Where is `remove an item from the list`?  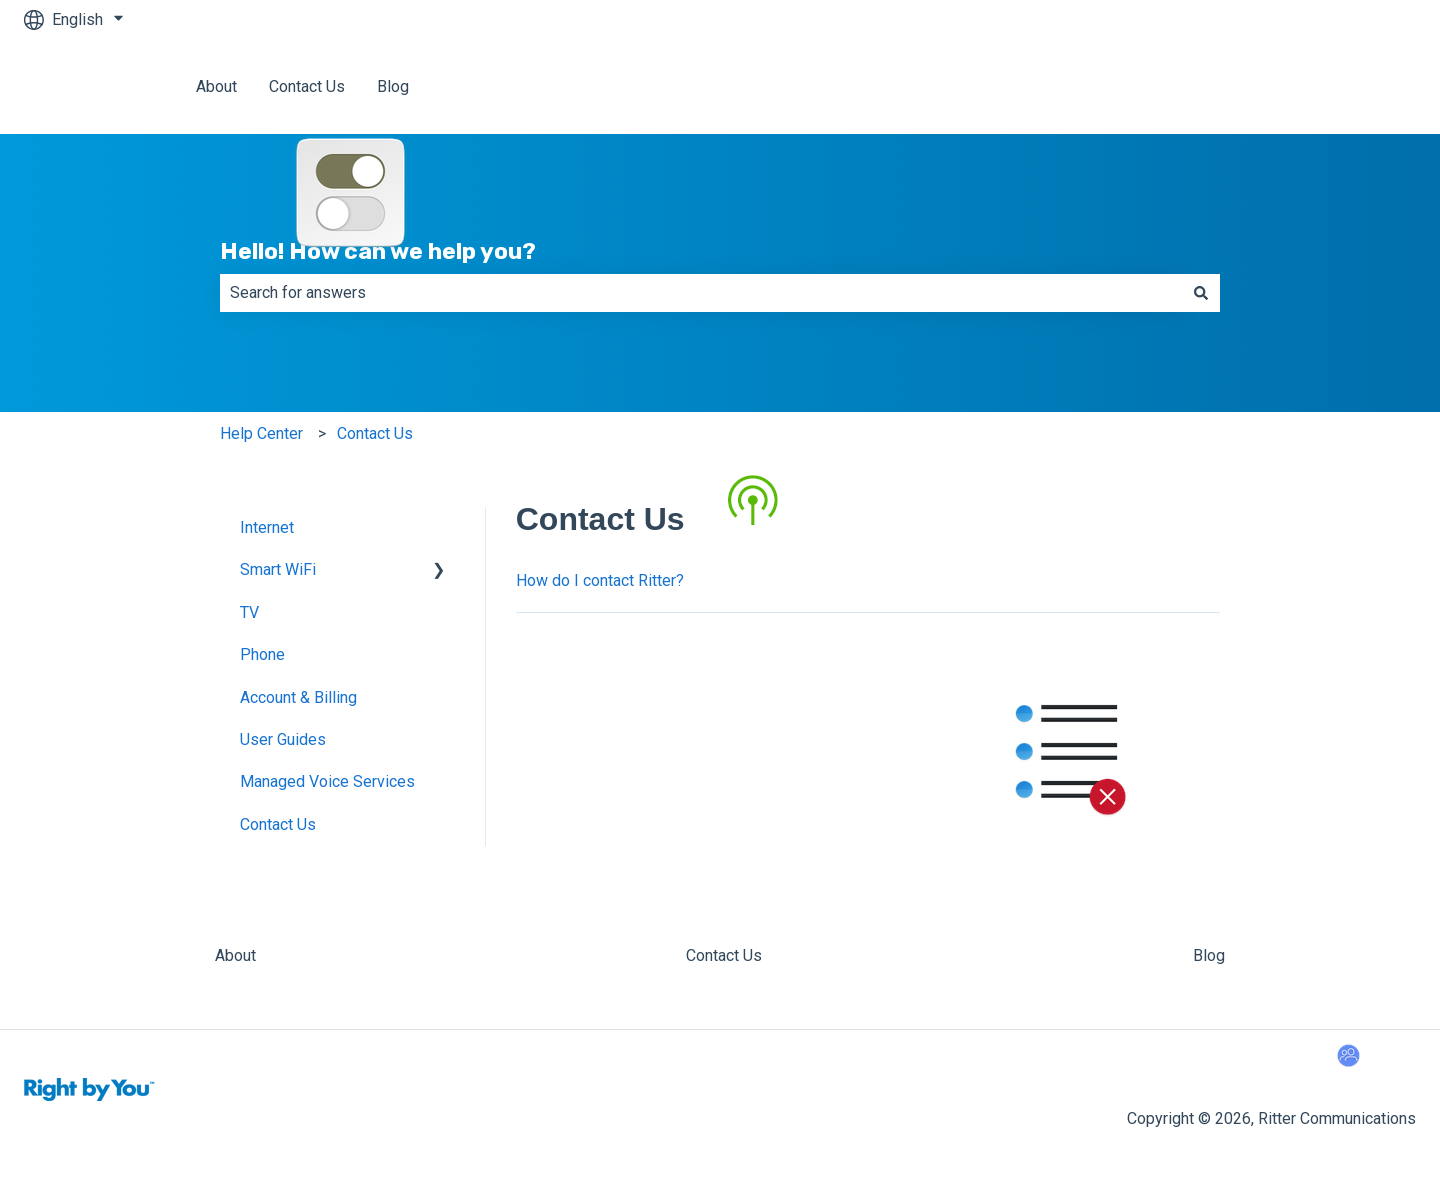
remove an item from the list is located at coordinates (1066, 753).